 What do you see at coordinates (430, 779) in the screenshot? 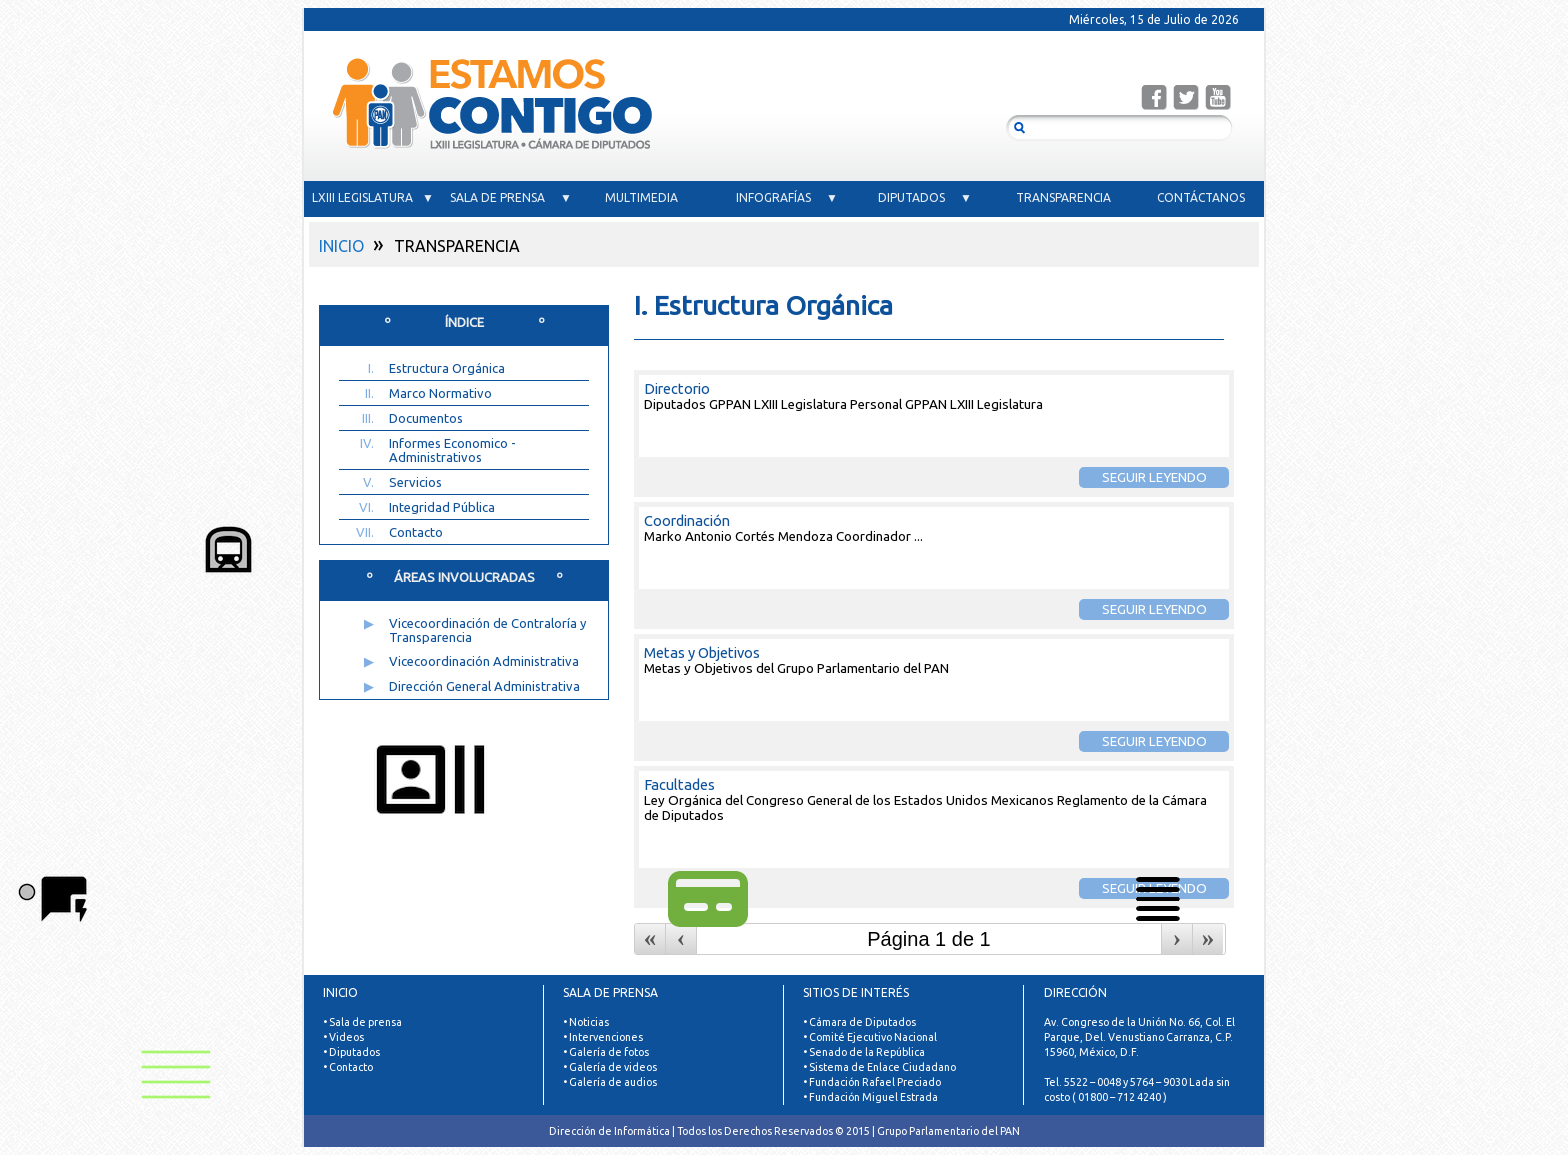
I see `view recently contacted people` at bounding box center [430, 779].